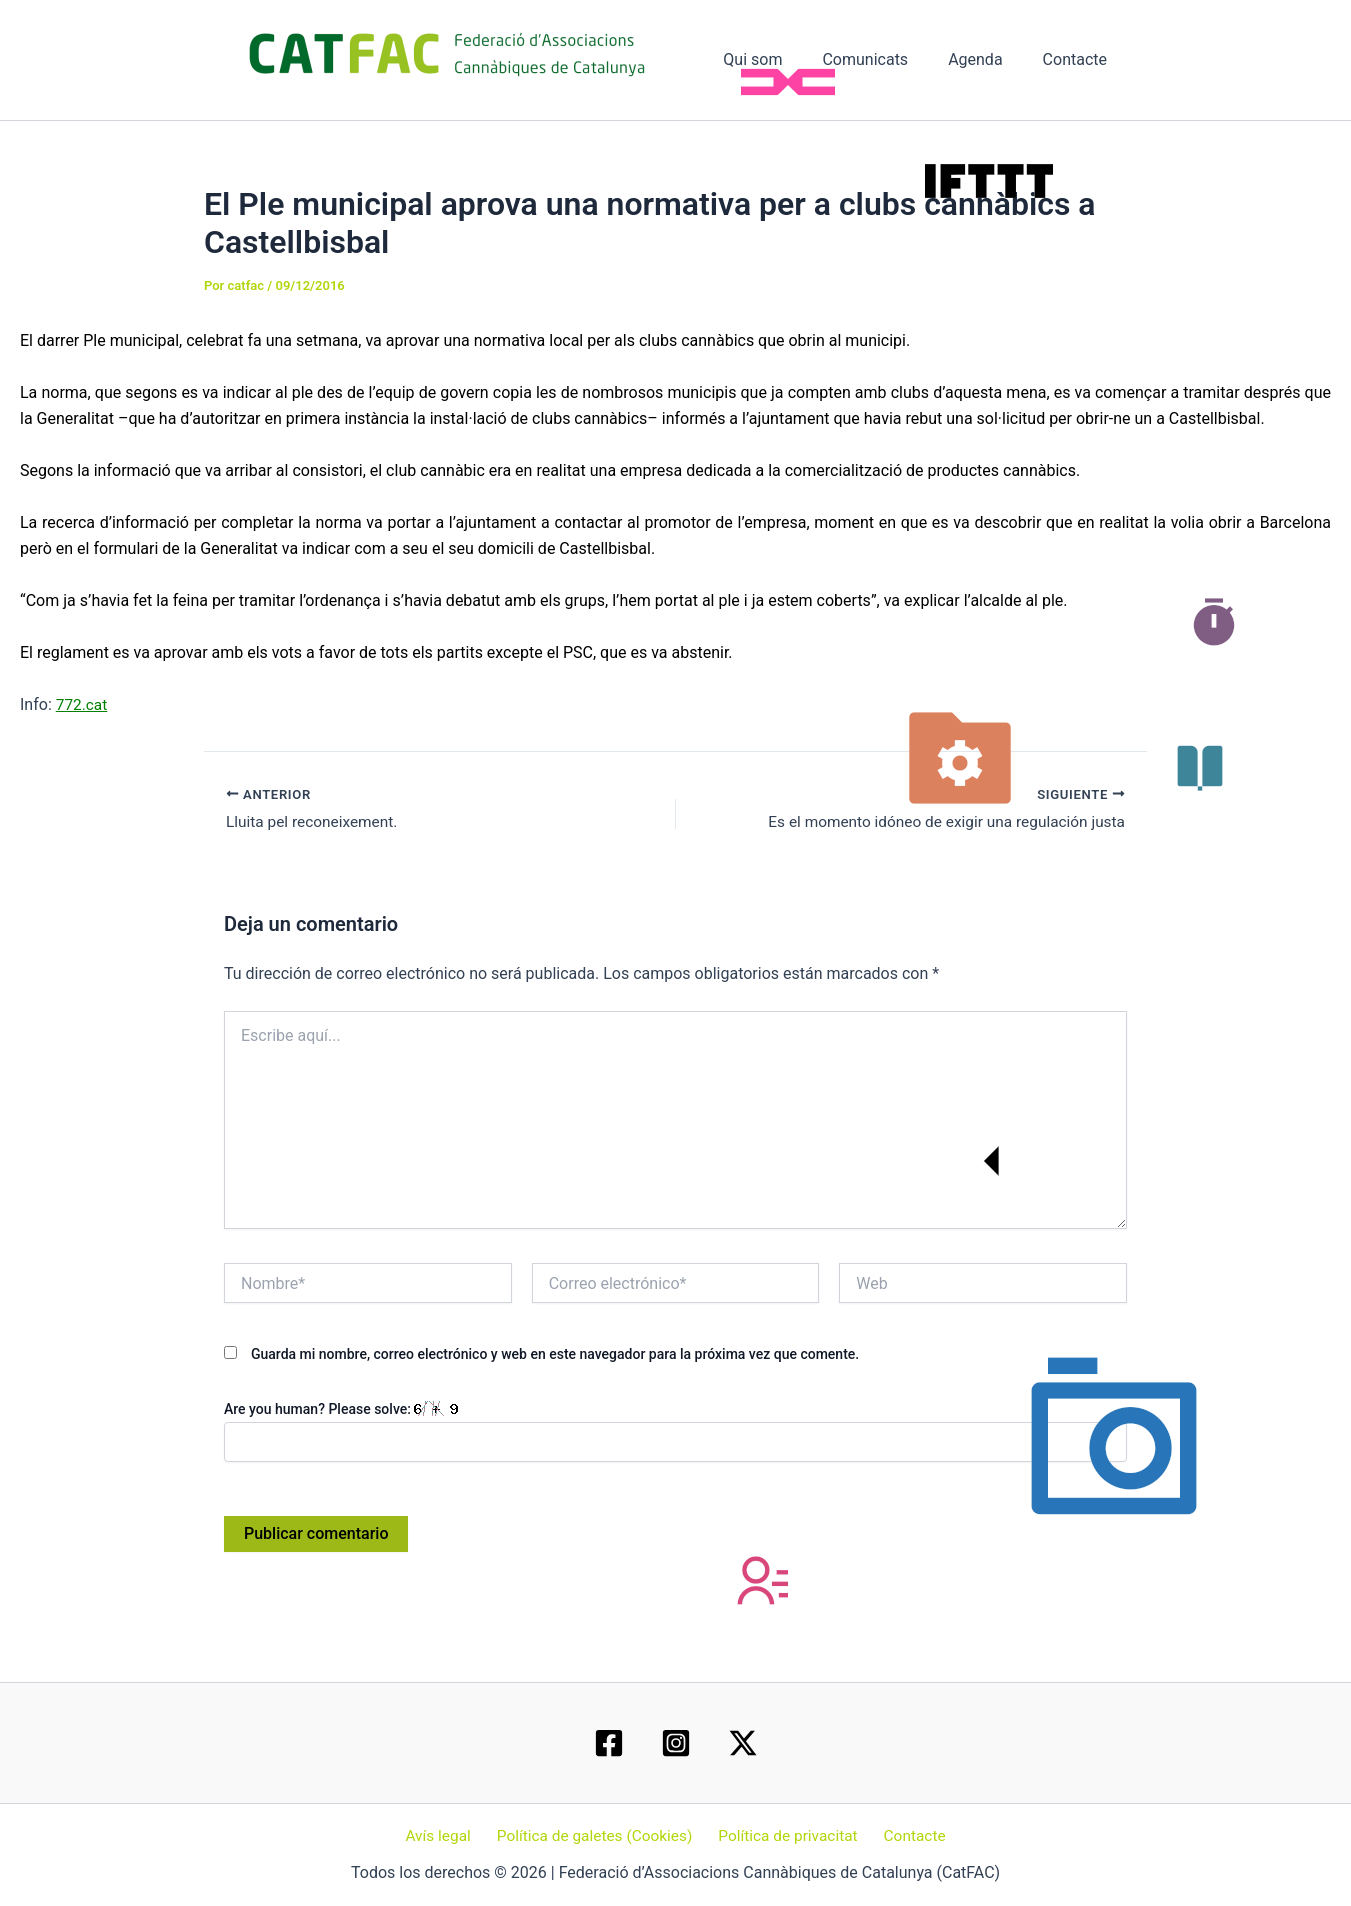 Image resolution: width=1351 pixels, height=1906 pixels. I want to click on start or set a timer, so click(1214, 623).